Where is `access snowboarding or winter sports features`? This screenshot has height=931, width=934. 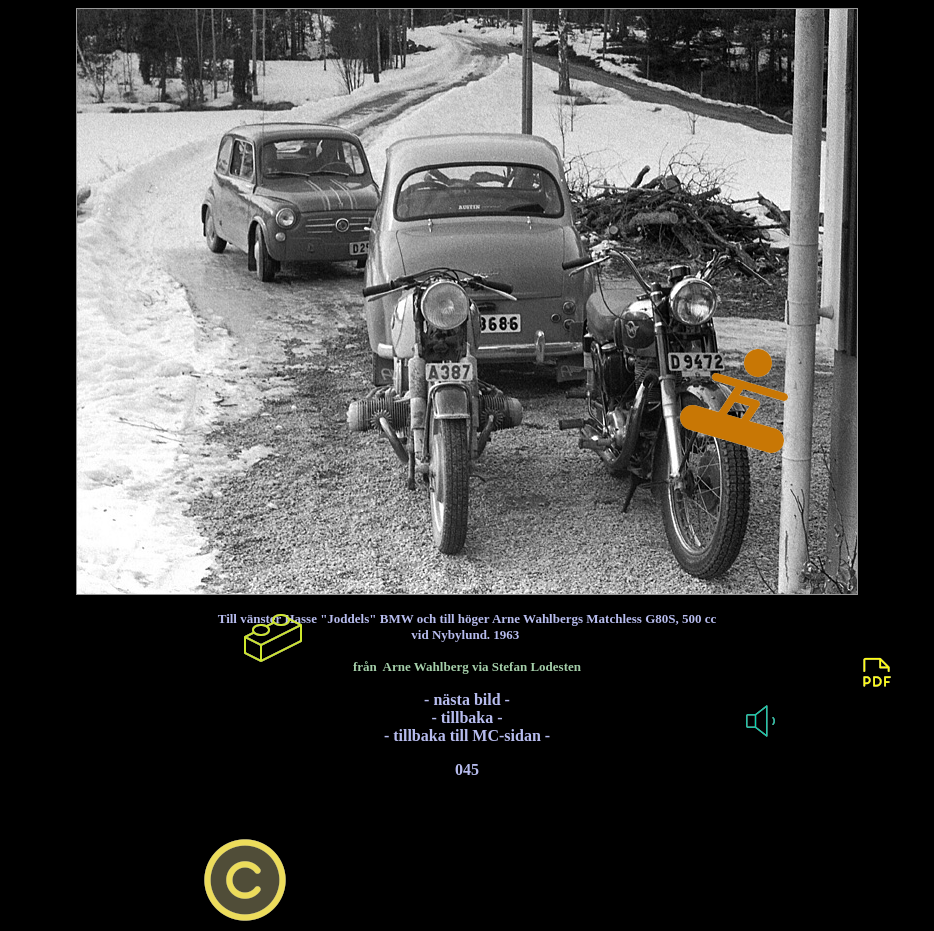
access snowboarding or winter sports features is located at coordinates (740, 401).